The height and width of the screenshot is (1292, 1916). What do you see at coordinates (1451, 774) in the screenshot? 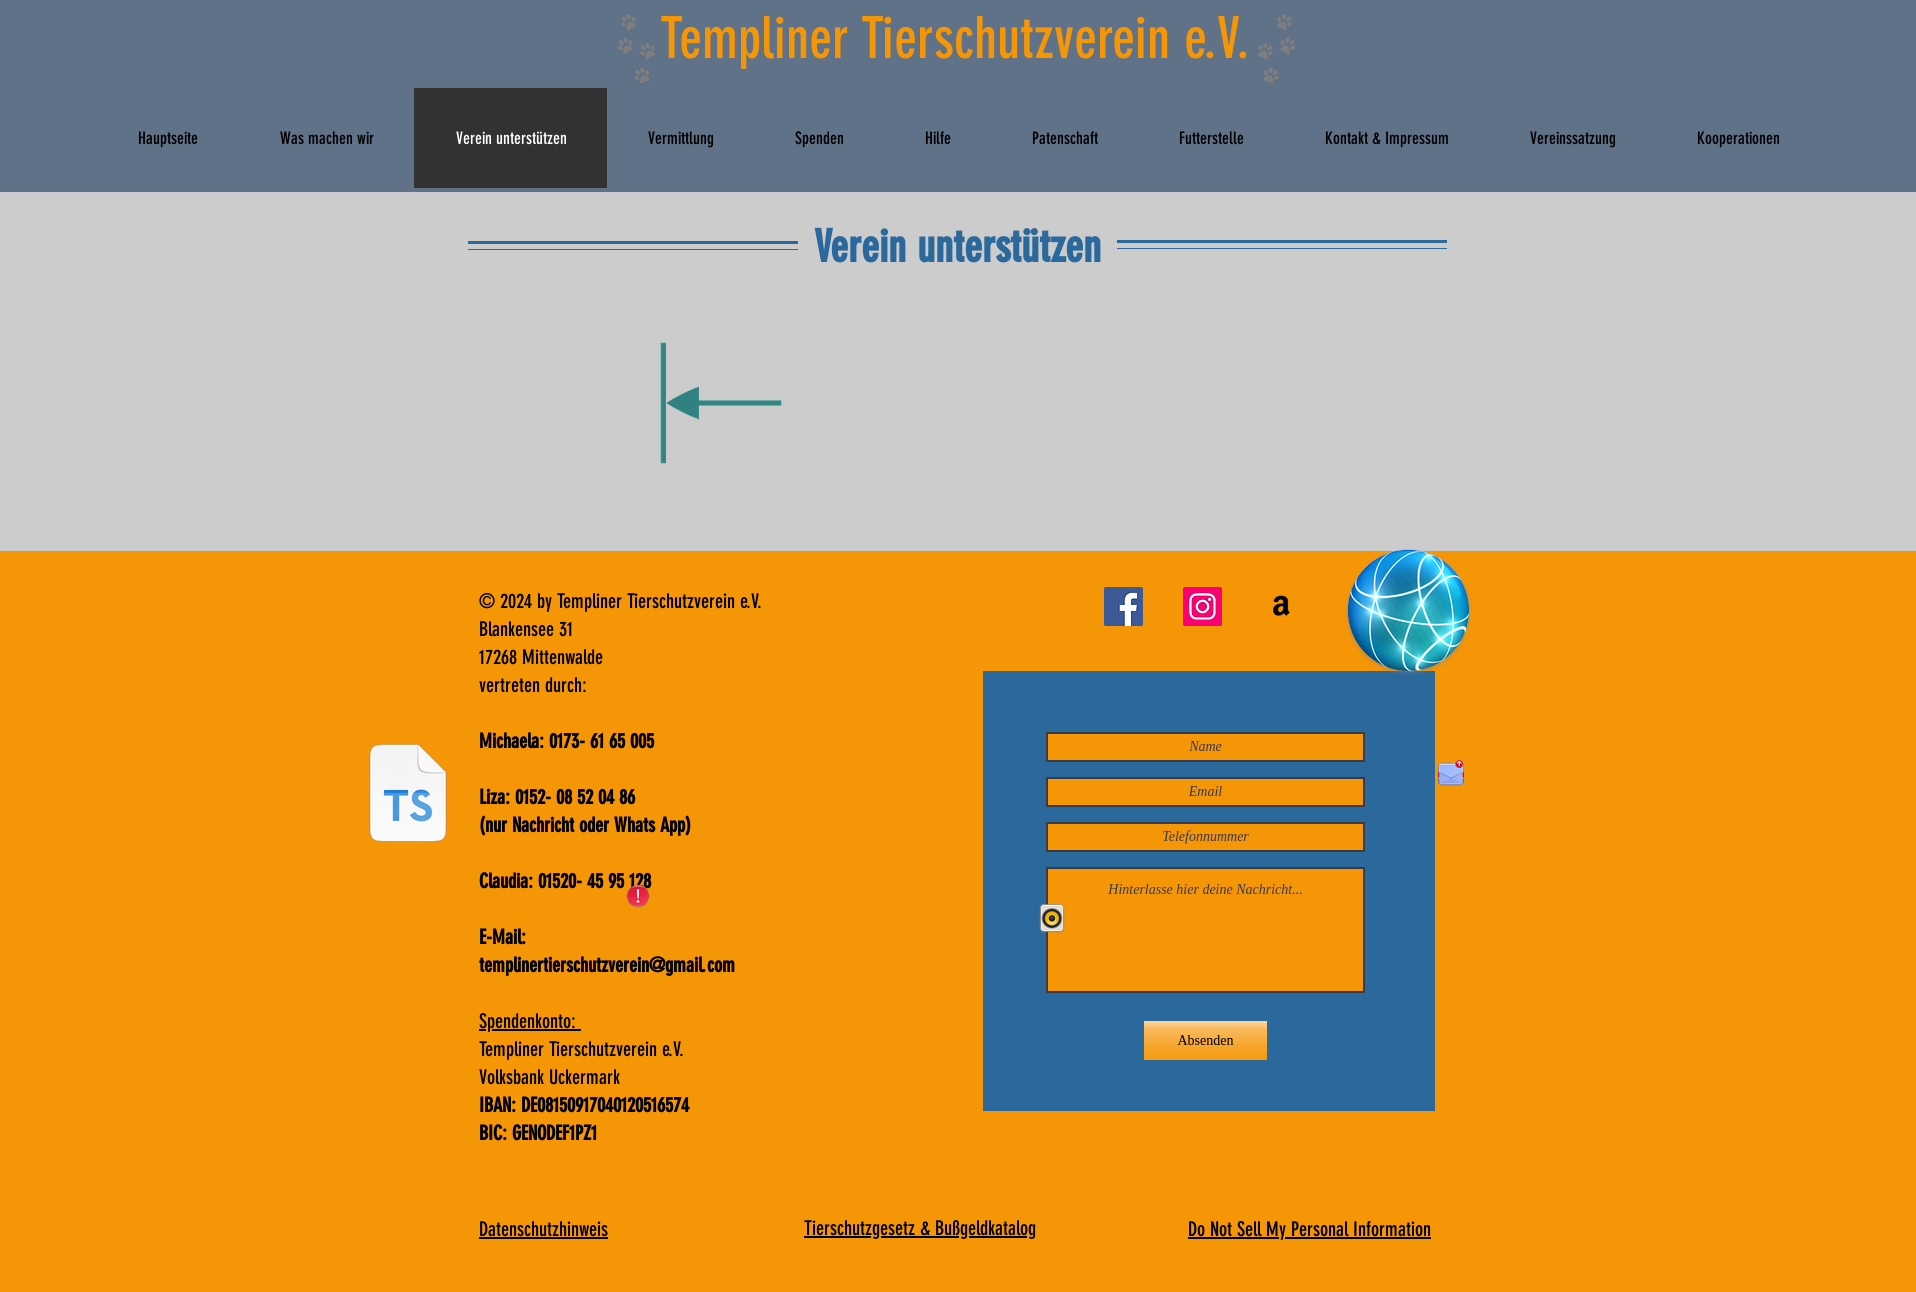
I see `send an email message` at bounding box center [1451, 774].